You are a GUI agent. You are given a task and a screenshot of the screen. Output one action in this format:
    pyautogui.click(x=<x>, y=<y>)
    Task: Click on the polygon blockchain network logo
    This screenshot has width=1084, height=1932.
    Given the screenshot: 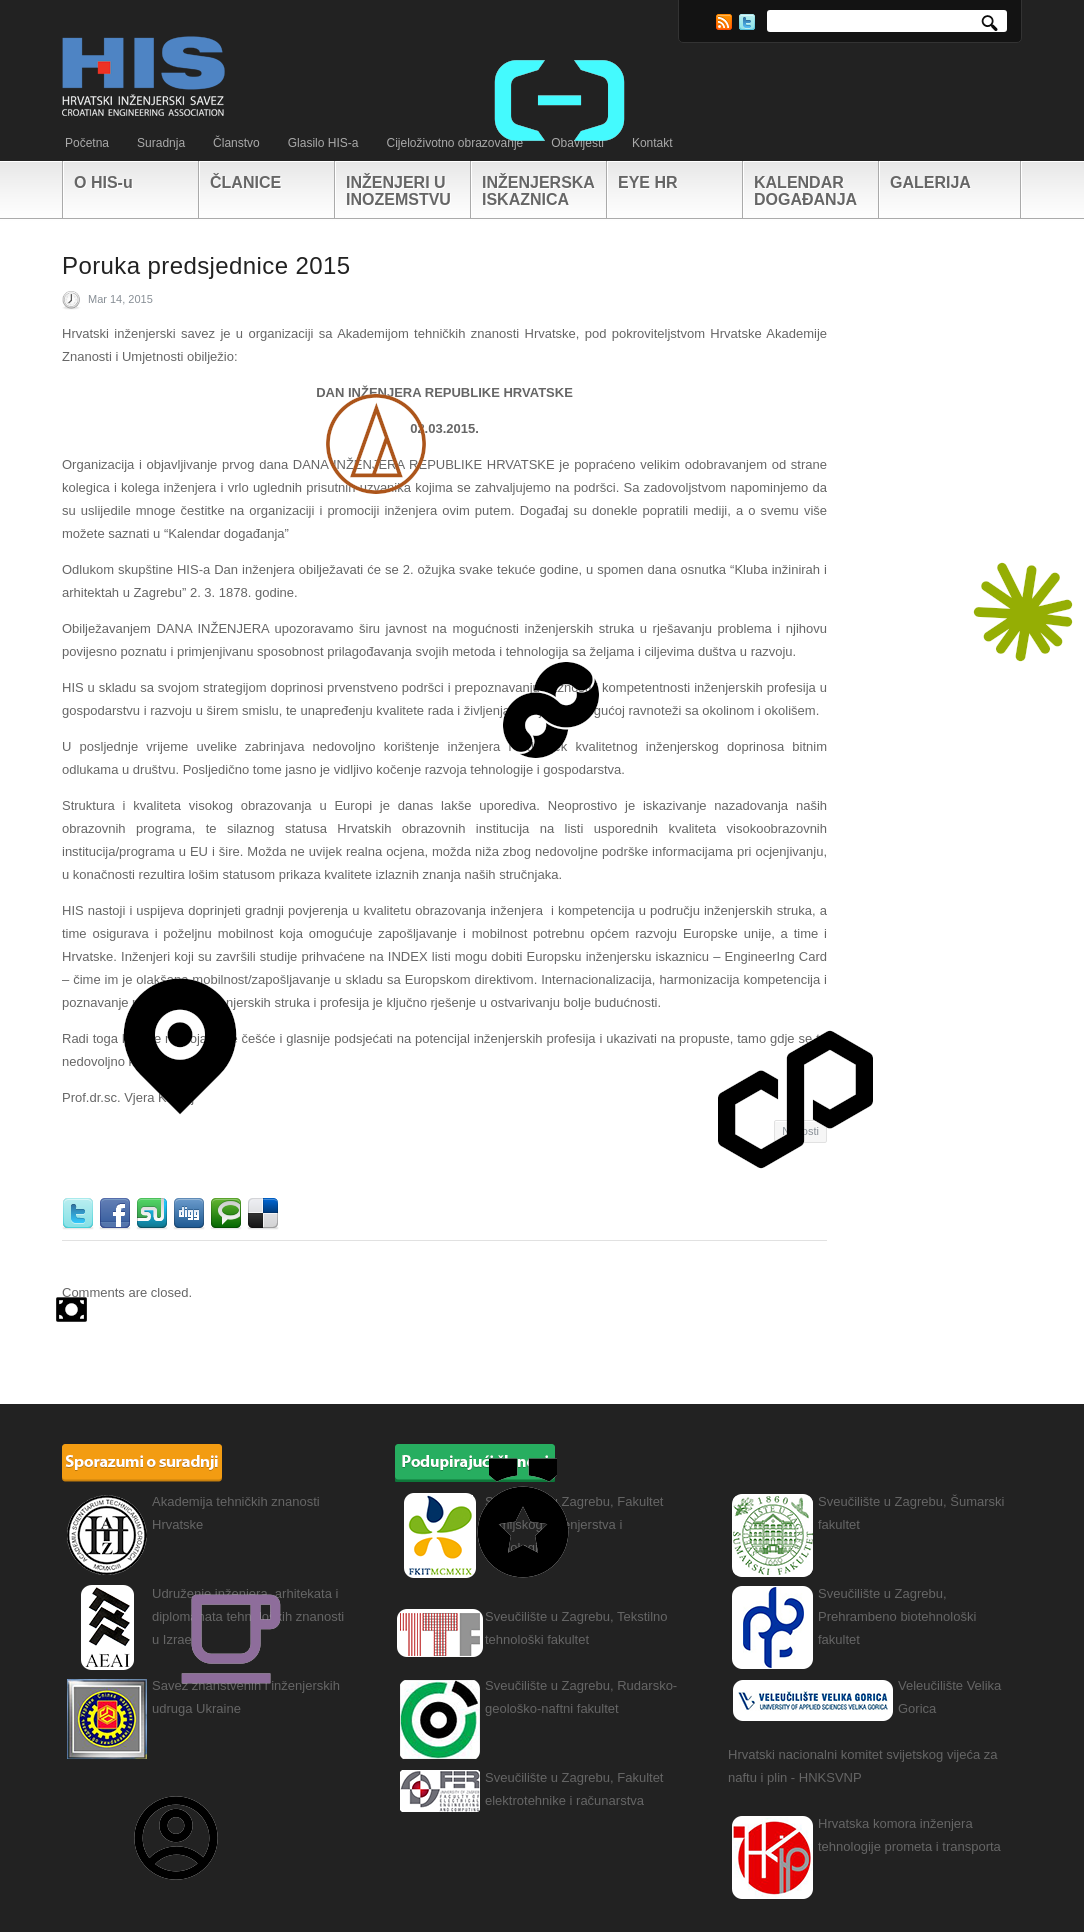 What is the action you would take?
    pyautogui.click(x=795, y=1099)
    